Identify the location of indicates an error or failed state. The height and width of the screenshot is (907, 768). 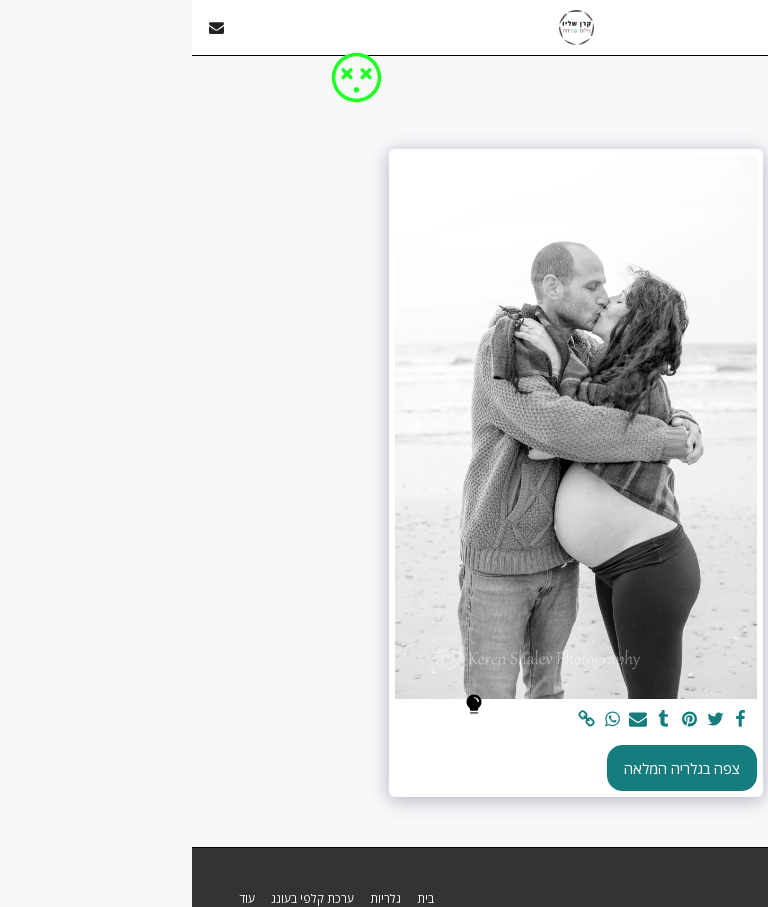
(356, 77).